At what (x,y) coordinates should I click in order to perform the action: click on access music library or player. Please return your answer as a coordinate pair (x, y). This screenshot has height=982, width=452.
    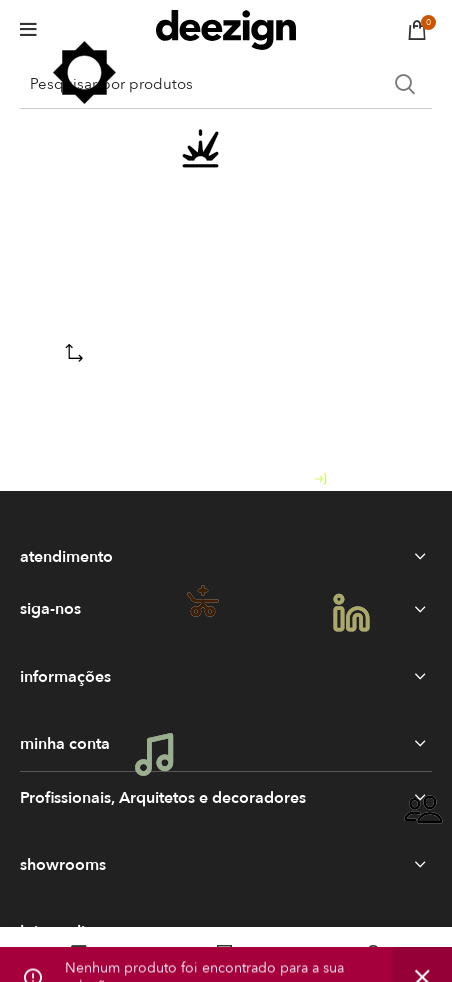
    Looking at the image, I should click on (156, 754).